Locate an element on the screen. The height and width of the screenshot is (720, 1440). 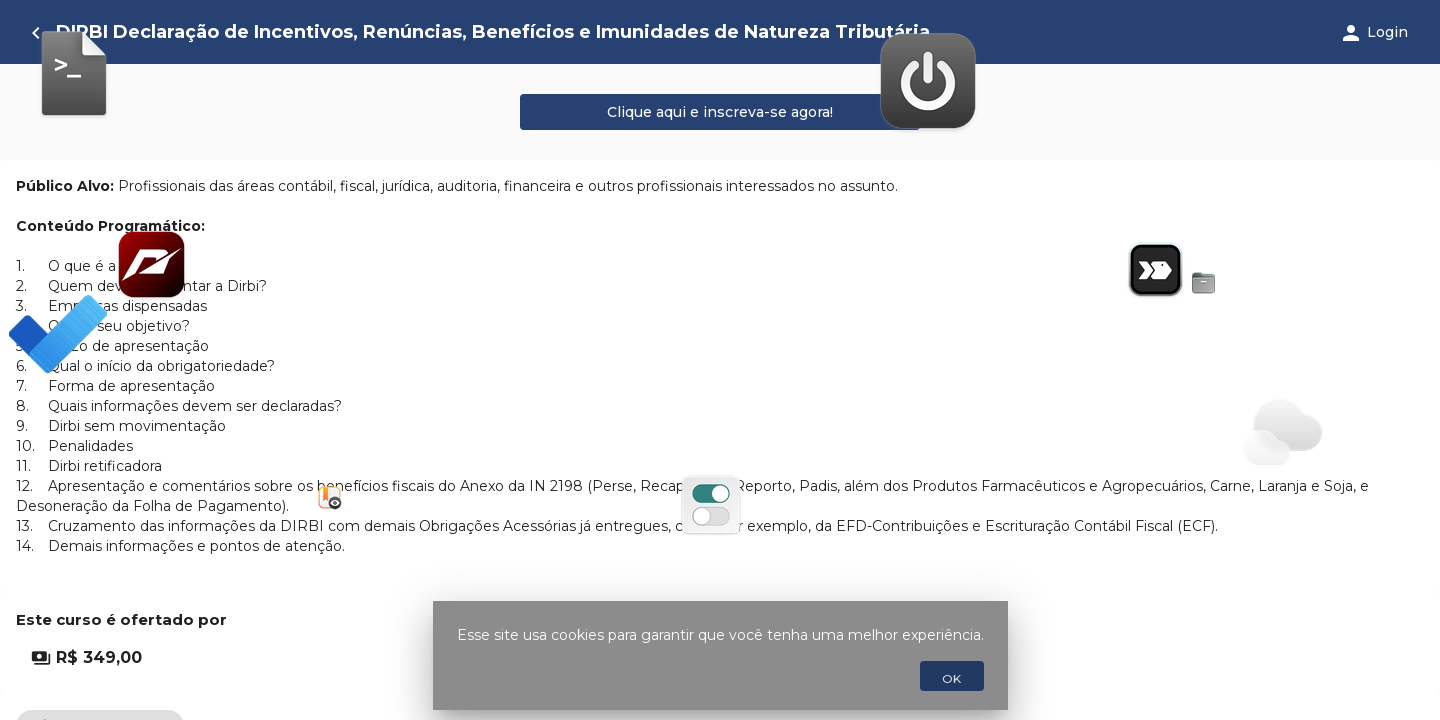
open calibre e-book management app is located at coordinates (329, 497).